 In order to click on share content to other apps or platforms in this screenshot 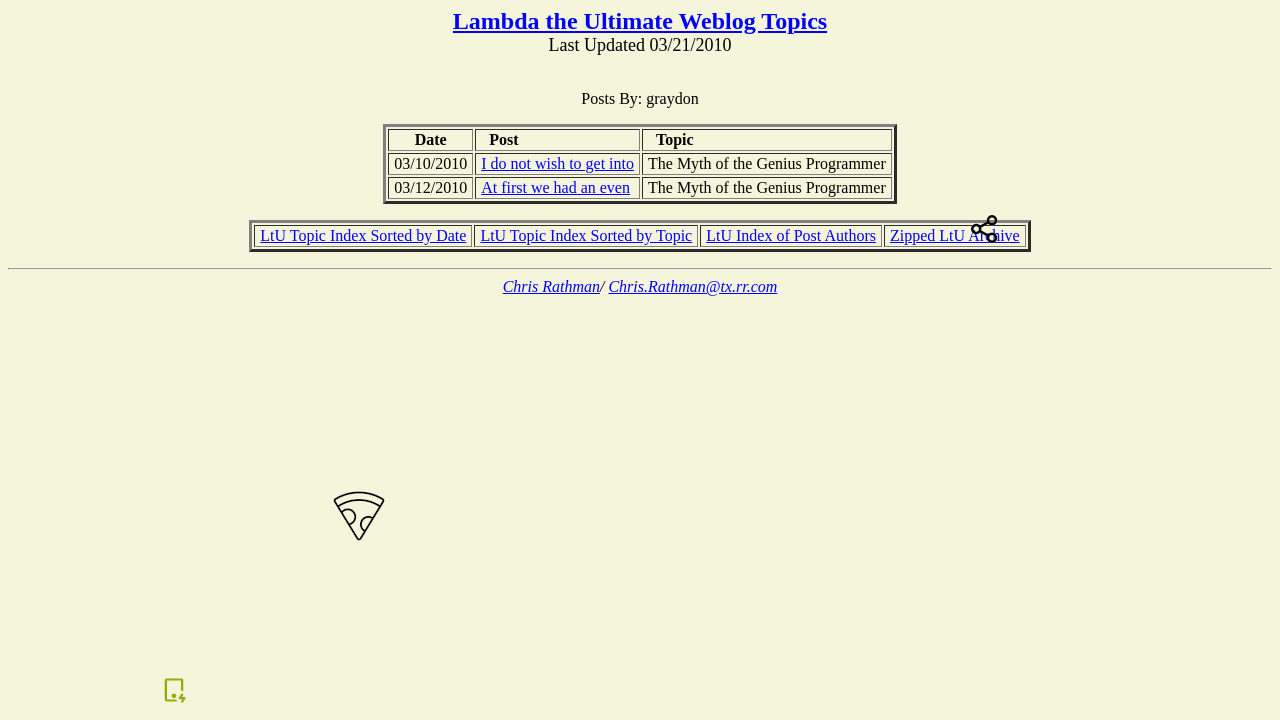, I will do `click(985, 229)`.